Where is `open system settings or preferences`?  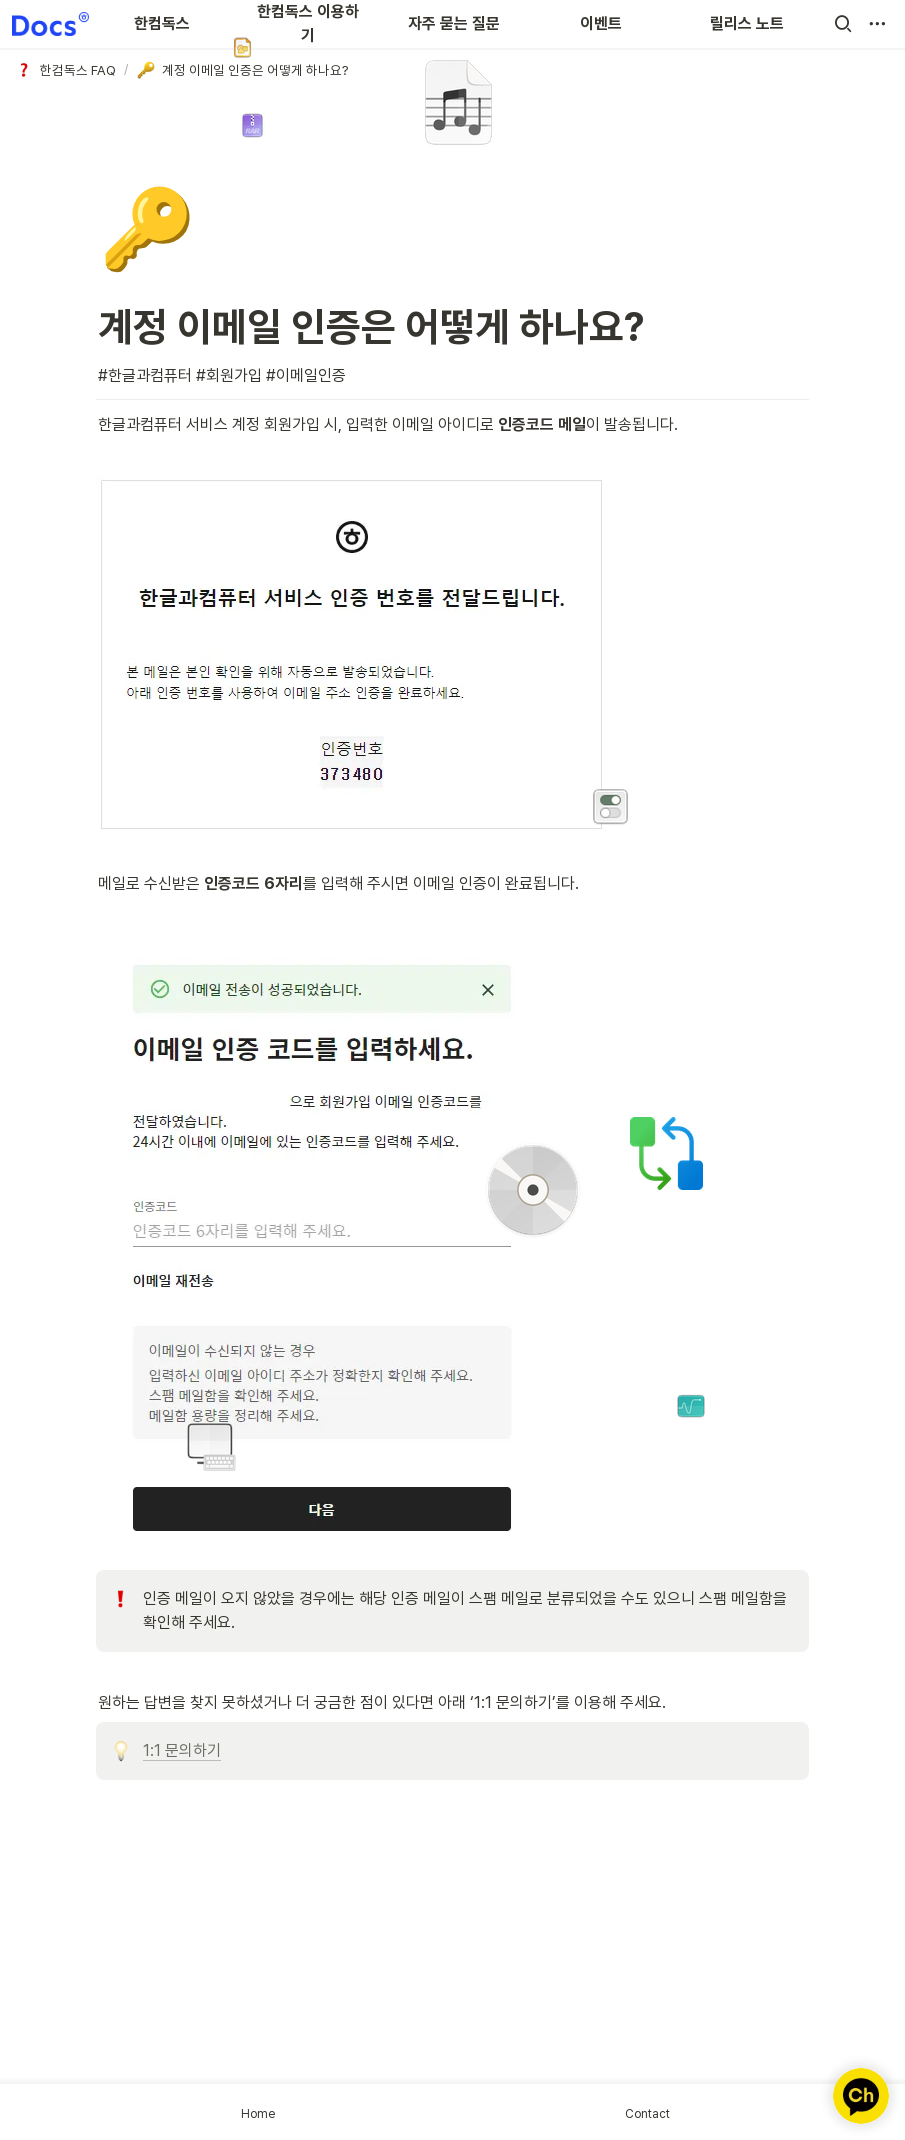 open system settings or preferences is located at coordinates (610, 806).